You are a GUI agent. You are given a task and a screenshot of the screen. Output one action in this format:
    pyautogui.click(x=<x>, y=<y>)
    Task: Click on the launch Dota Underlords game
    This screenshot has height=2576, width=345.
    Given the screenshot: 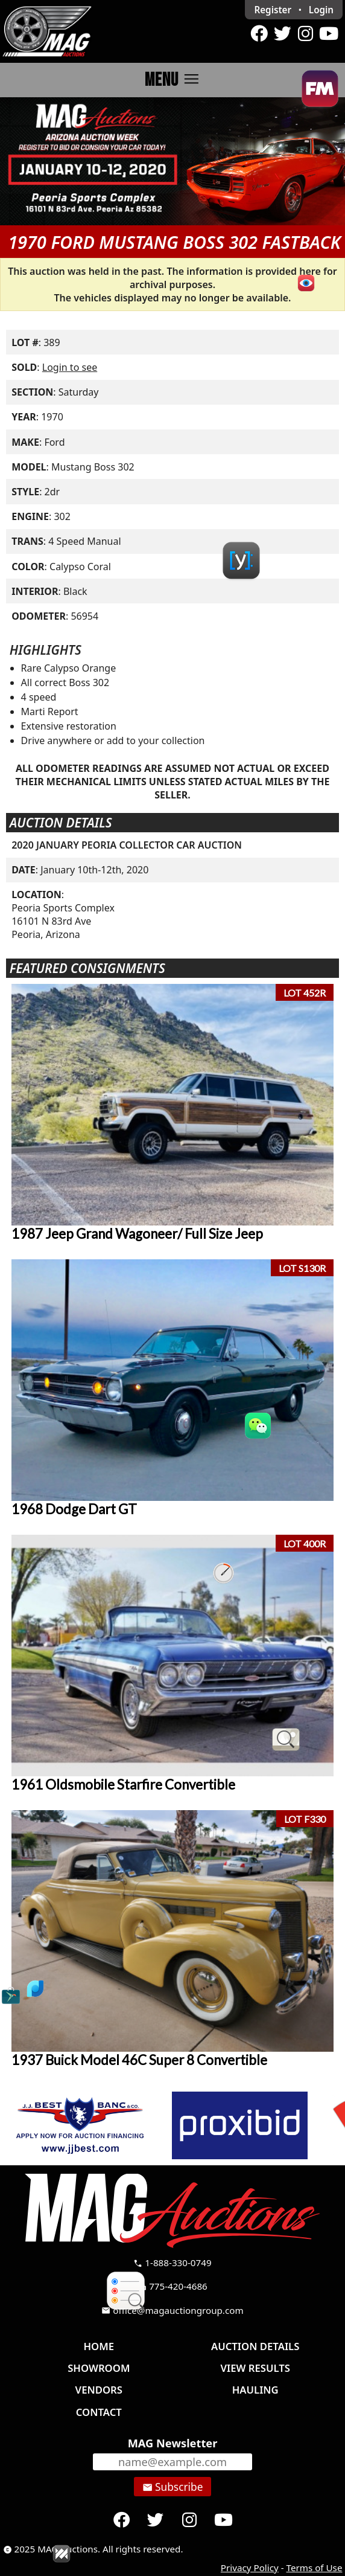 What is the action you would take?
    pyautogui.click(x=62, y=2554)
    